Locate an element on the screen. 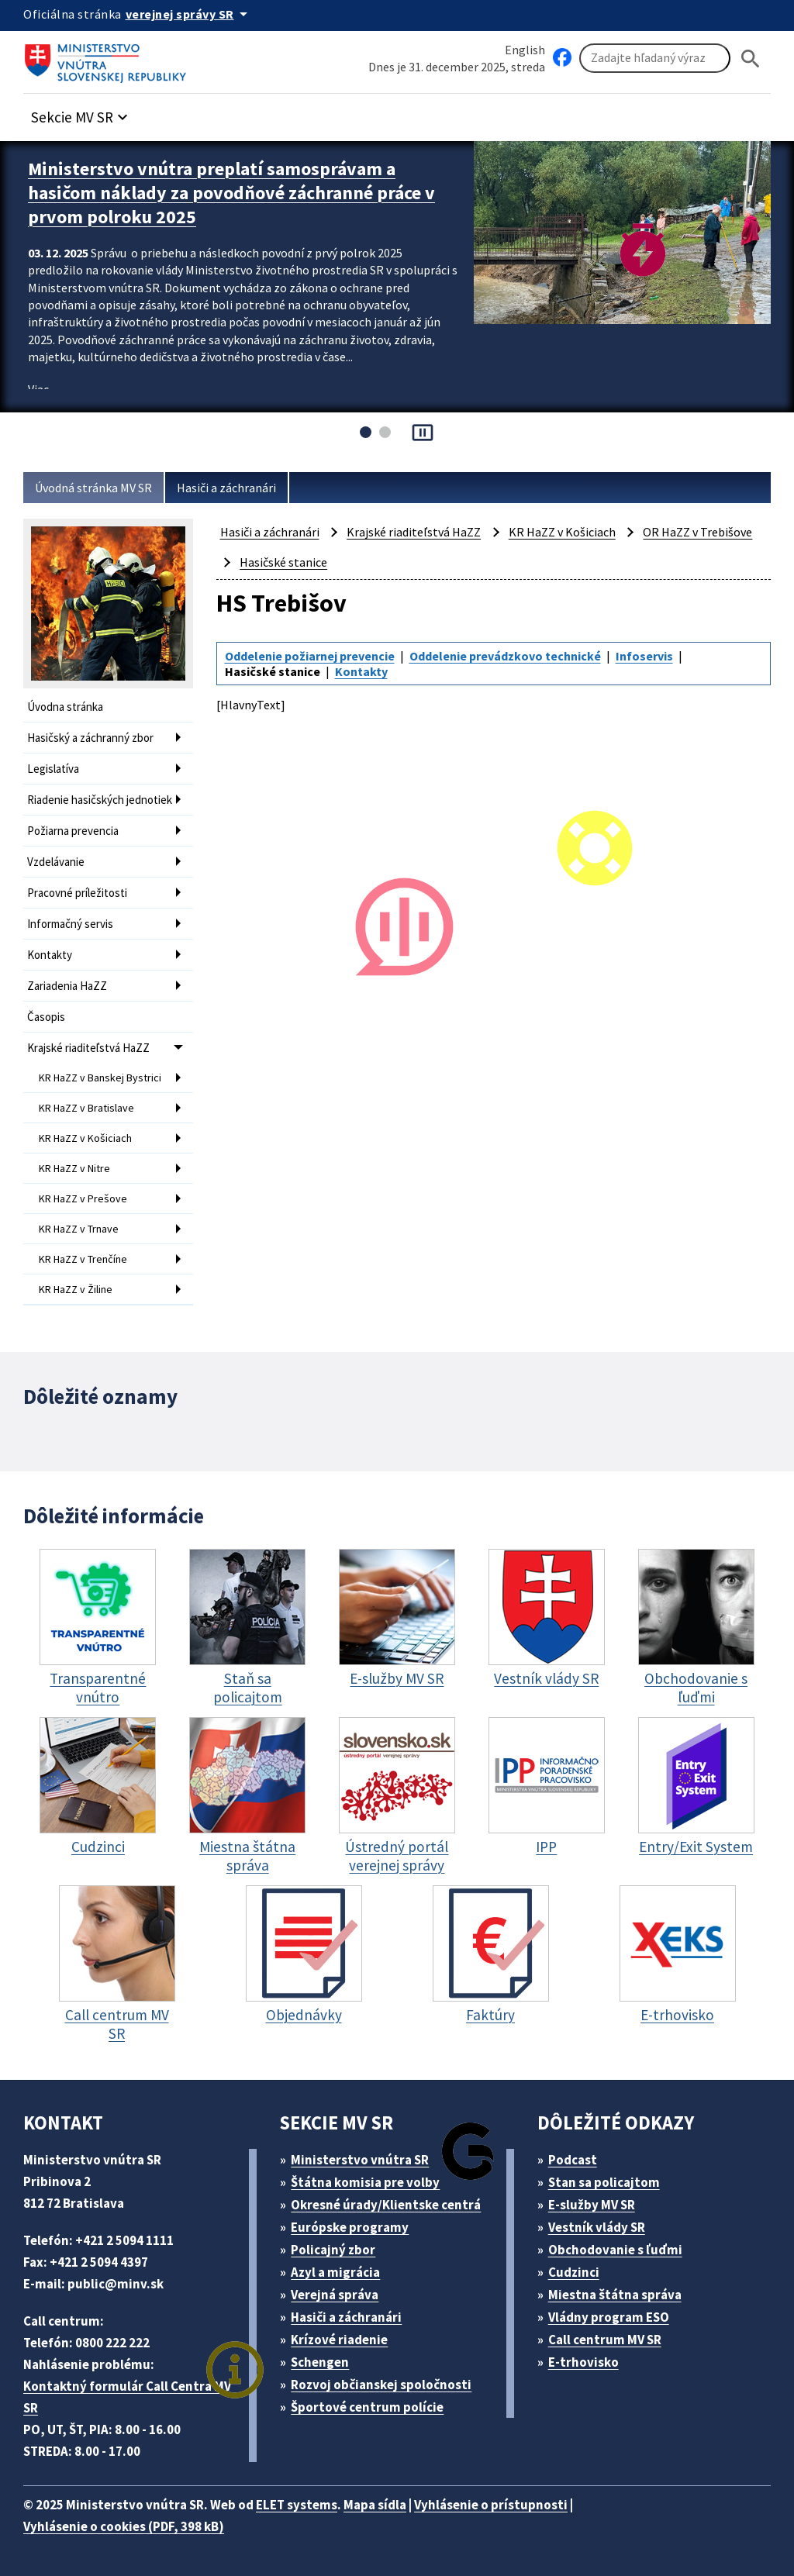 Image resolution: width=794 pixels, height=2576 pixels. start a quick timer or speed countdown is located at coordinates (643, 251).